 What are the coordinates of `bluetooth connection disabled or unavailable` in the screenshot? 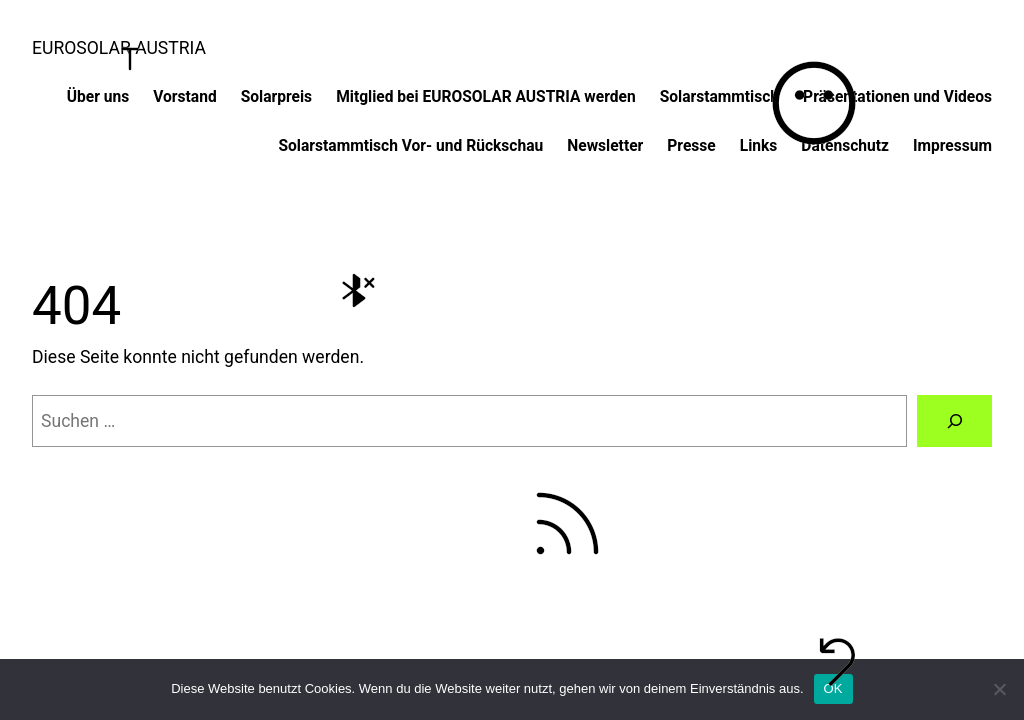 It's located at (356, 290).